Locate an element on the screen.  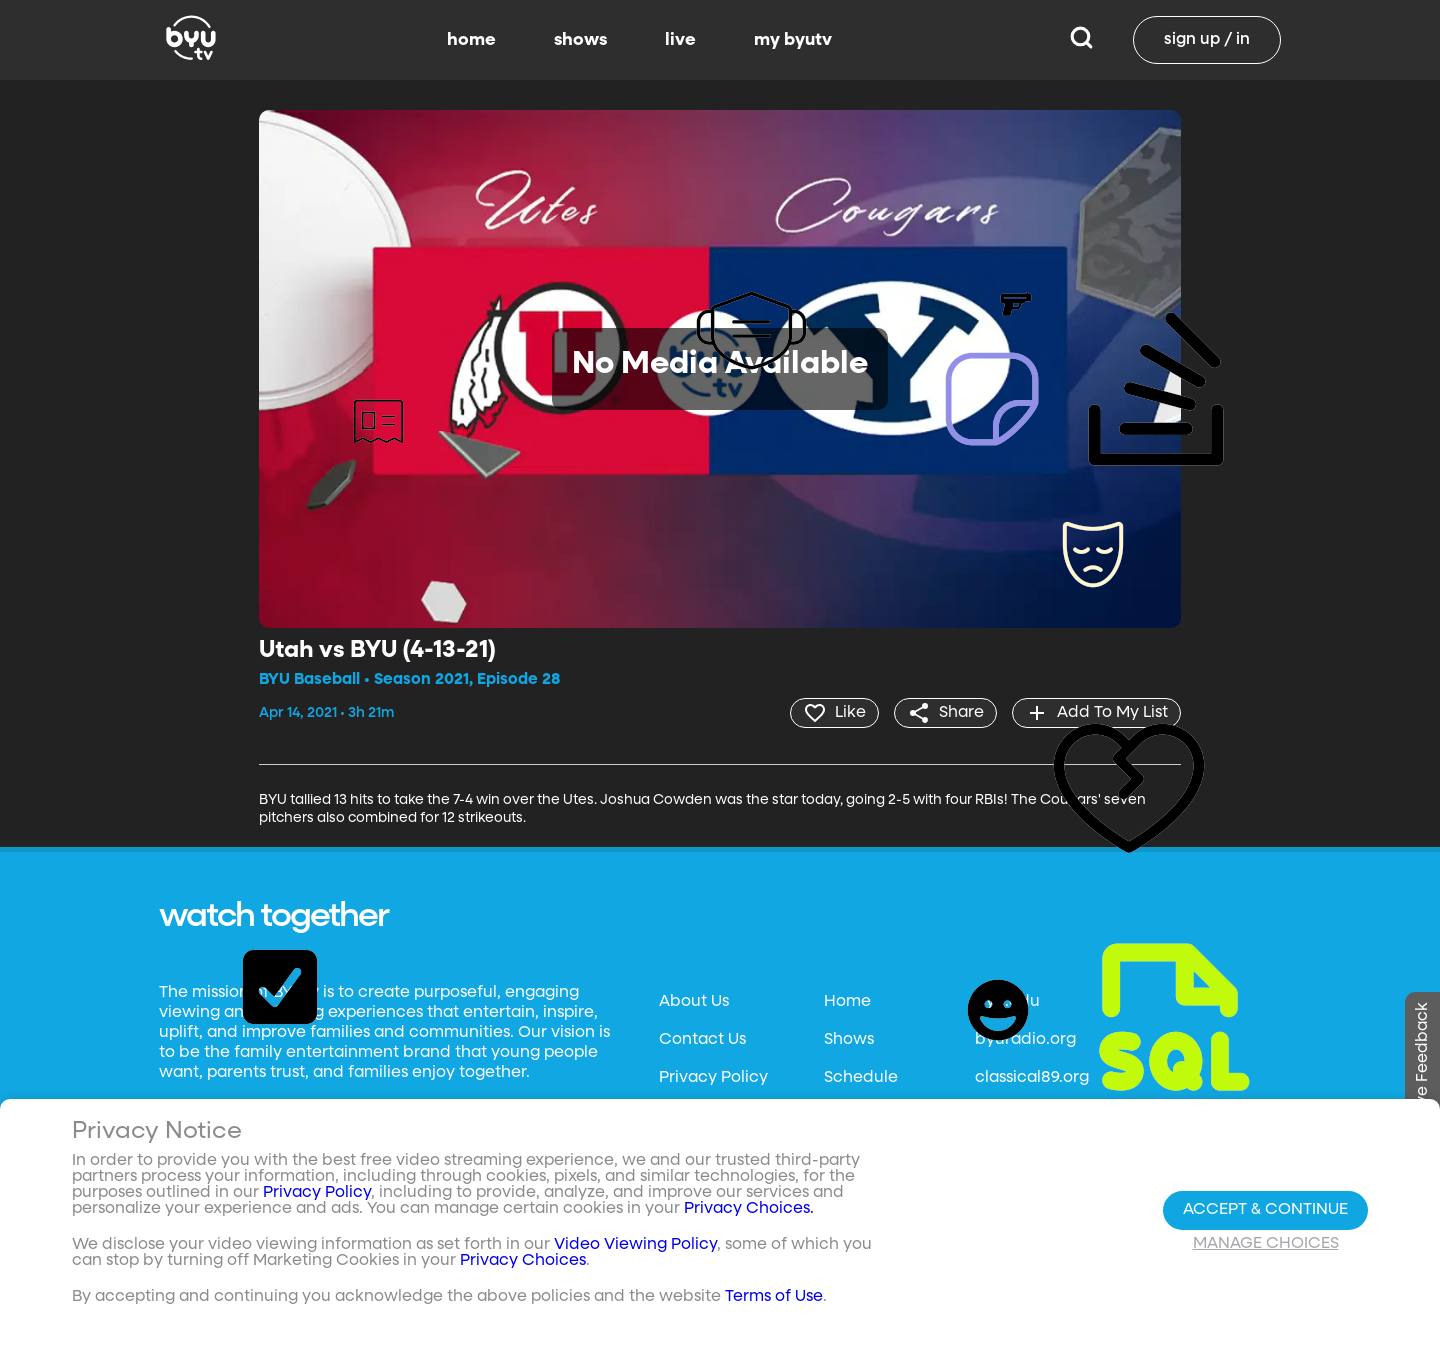
react with a happy emoji is located at coordinates (998, 1010).